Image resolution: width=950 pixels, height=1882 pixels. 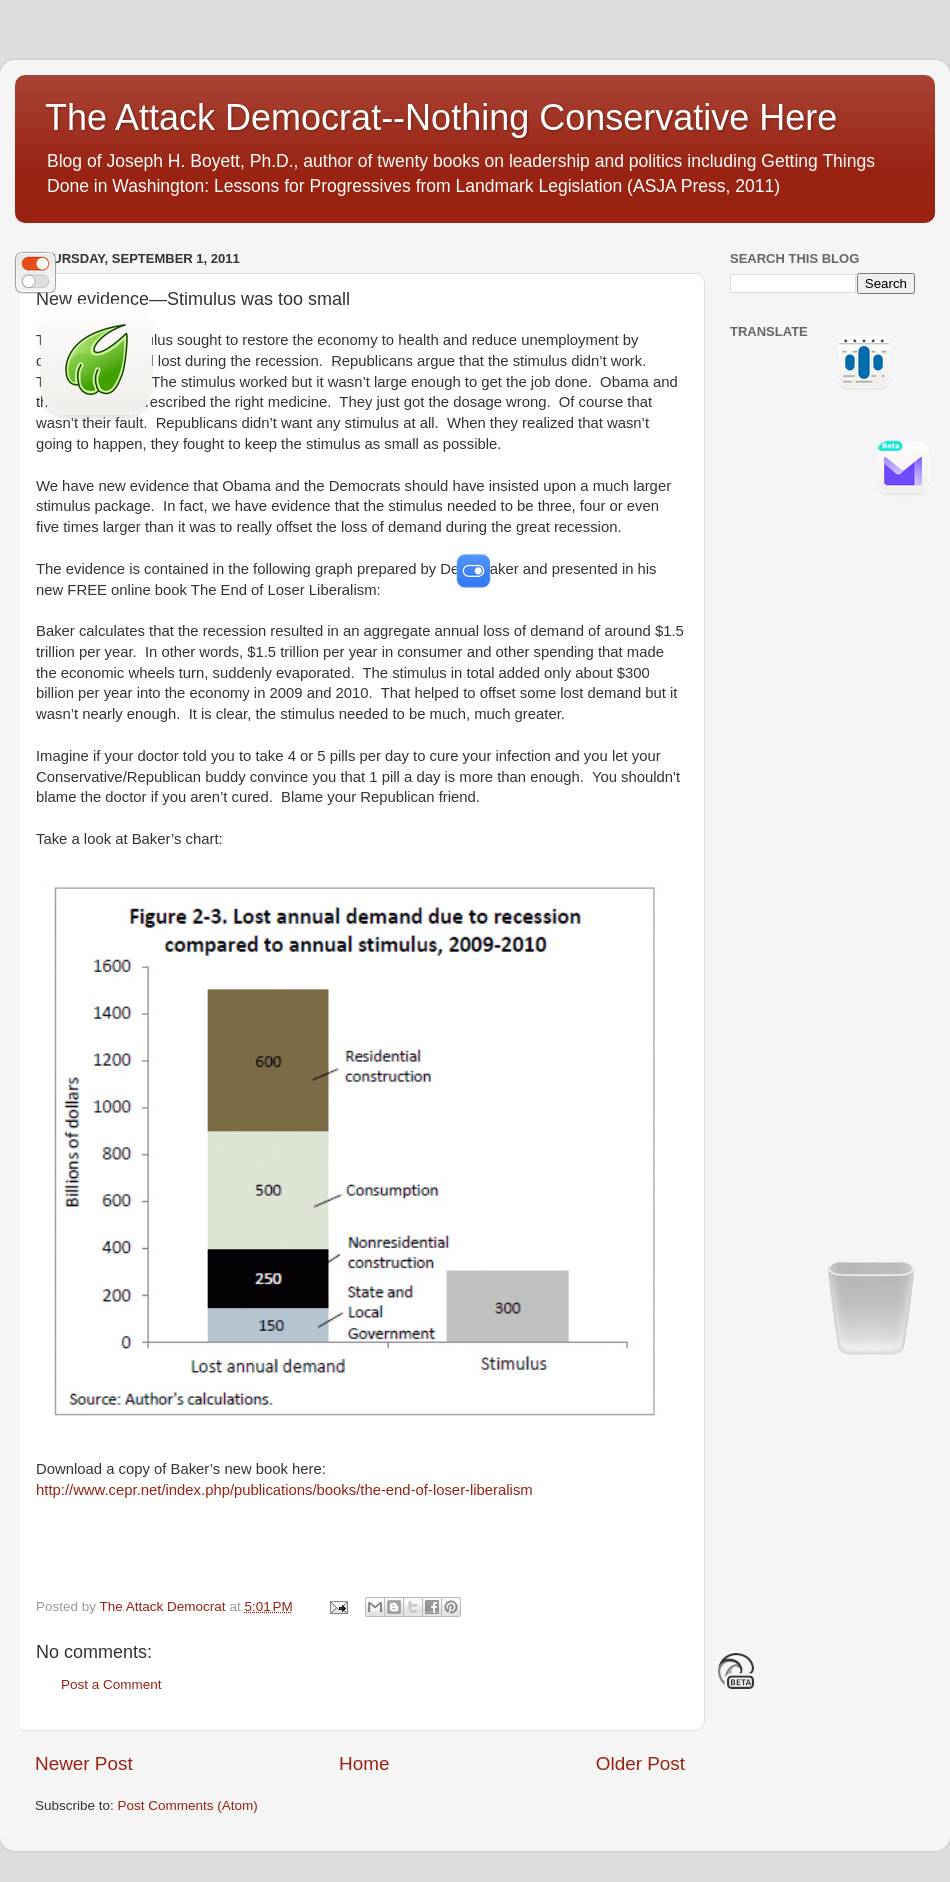 I want to click on access desktop customization settings, so click(x=473, y=571).